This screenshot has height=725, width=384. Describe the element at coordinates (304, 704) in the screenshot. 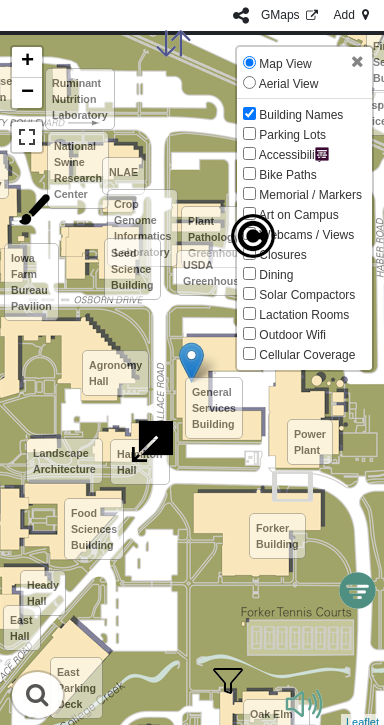

I see `adjust or increase audio volume` at that location.